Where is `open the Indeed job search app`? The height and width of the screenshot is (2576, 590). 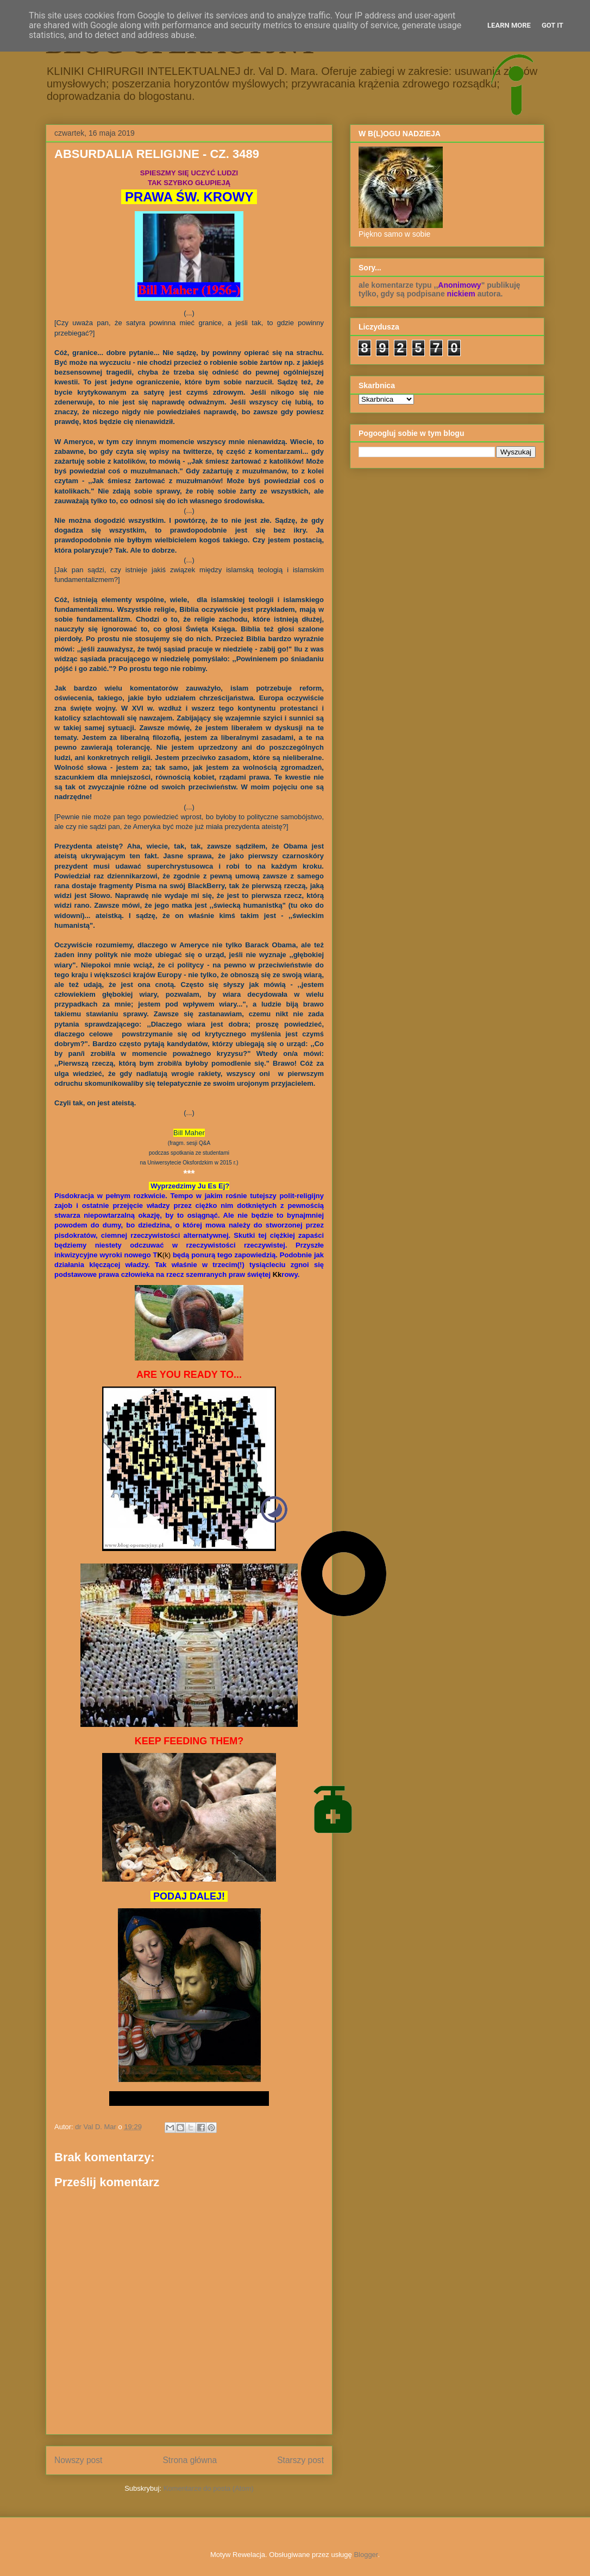 open the Indeed job search app is located at coordinates (512, 85).